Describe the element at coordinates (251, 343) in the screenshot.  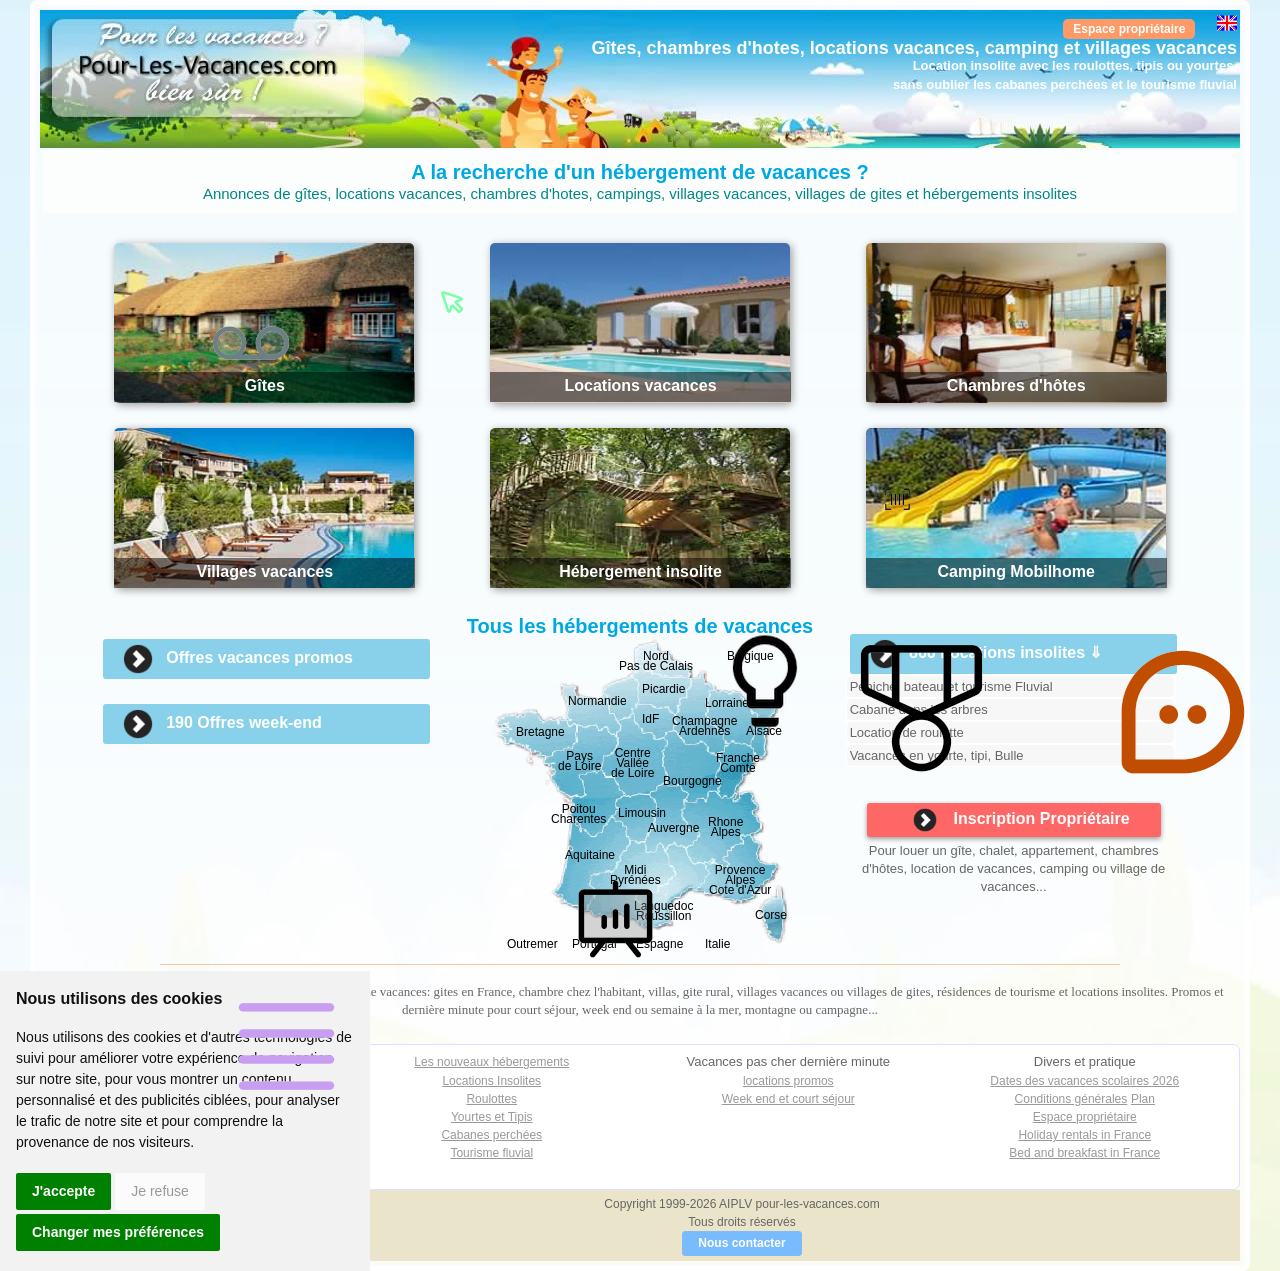
I see `access voicemail messages` at that location.